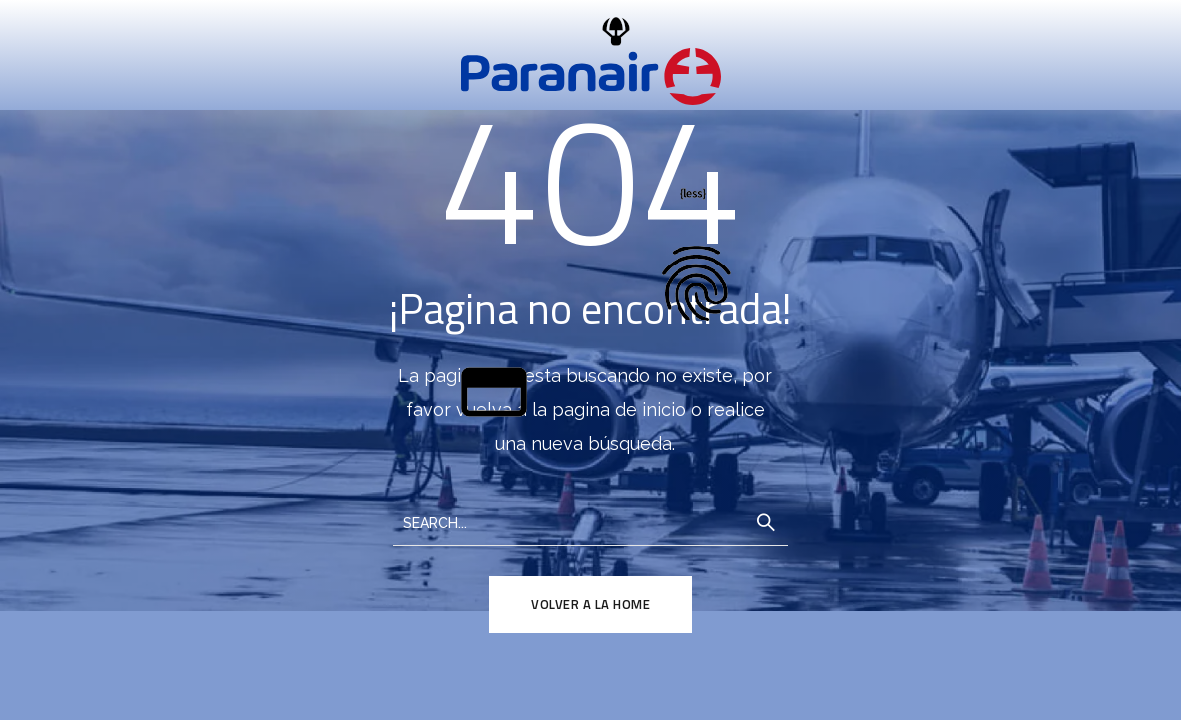  Describe the element at coordinates (494, 392) in the screenshot. I see `maximize window to full screen` at that location.